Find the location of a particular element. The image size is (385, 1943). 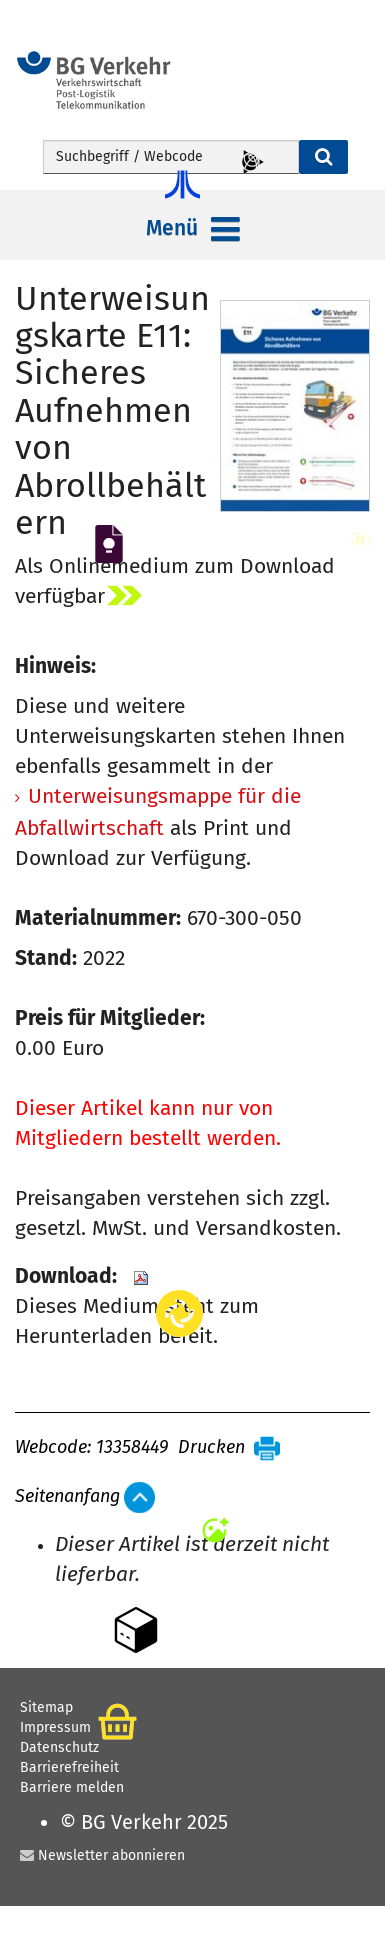

opentofu infrastructure as code platform is located at coordinates (136, 1630).